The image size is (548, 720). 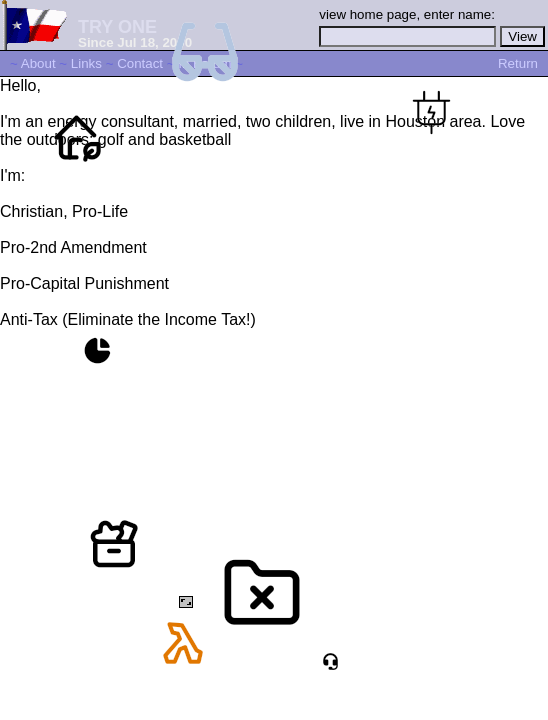 I want to click on access tools and utilities, so click(x=114, y=544).